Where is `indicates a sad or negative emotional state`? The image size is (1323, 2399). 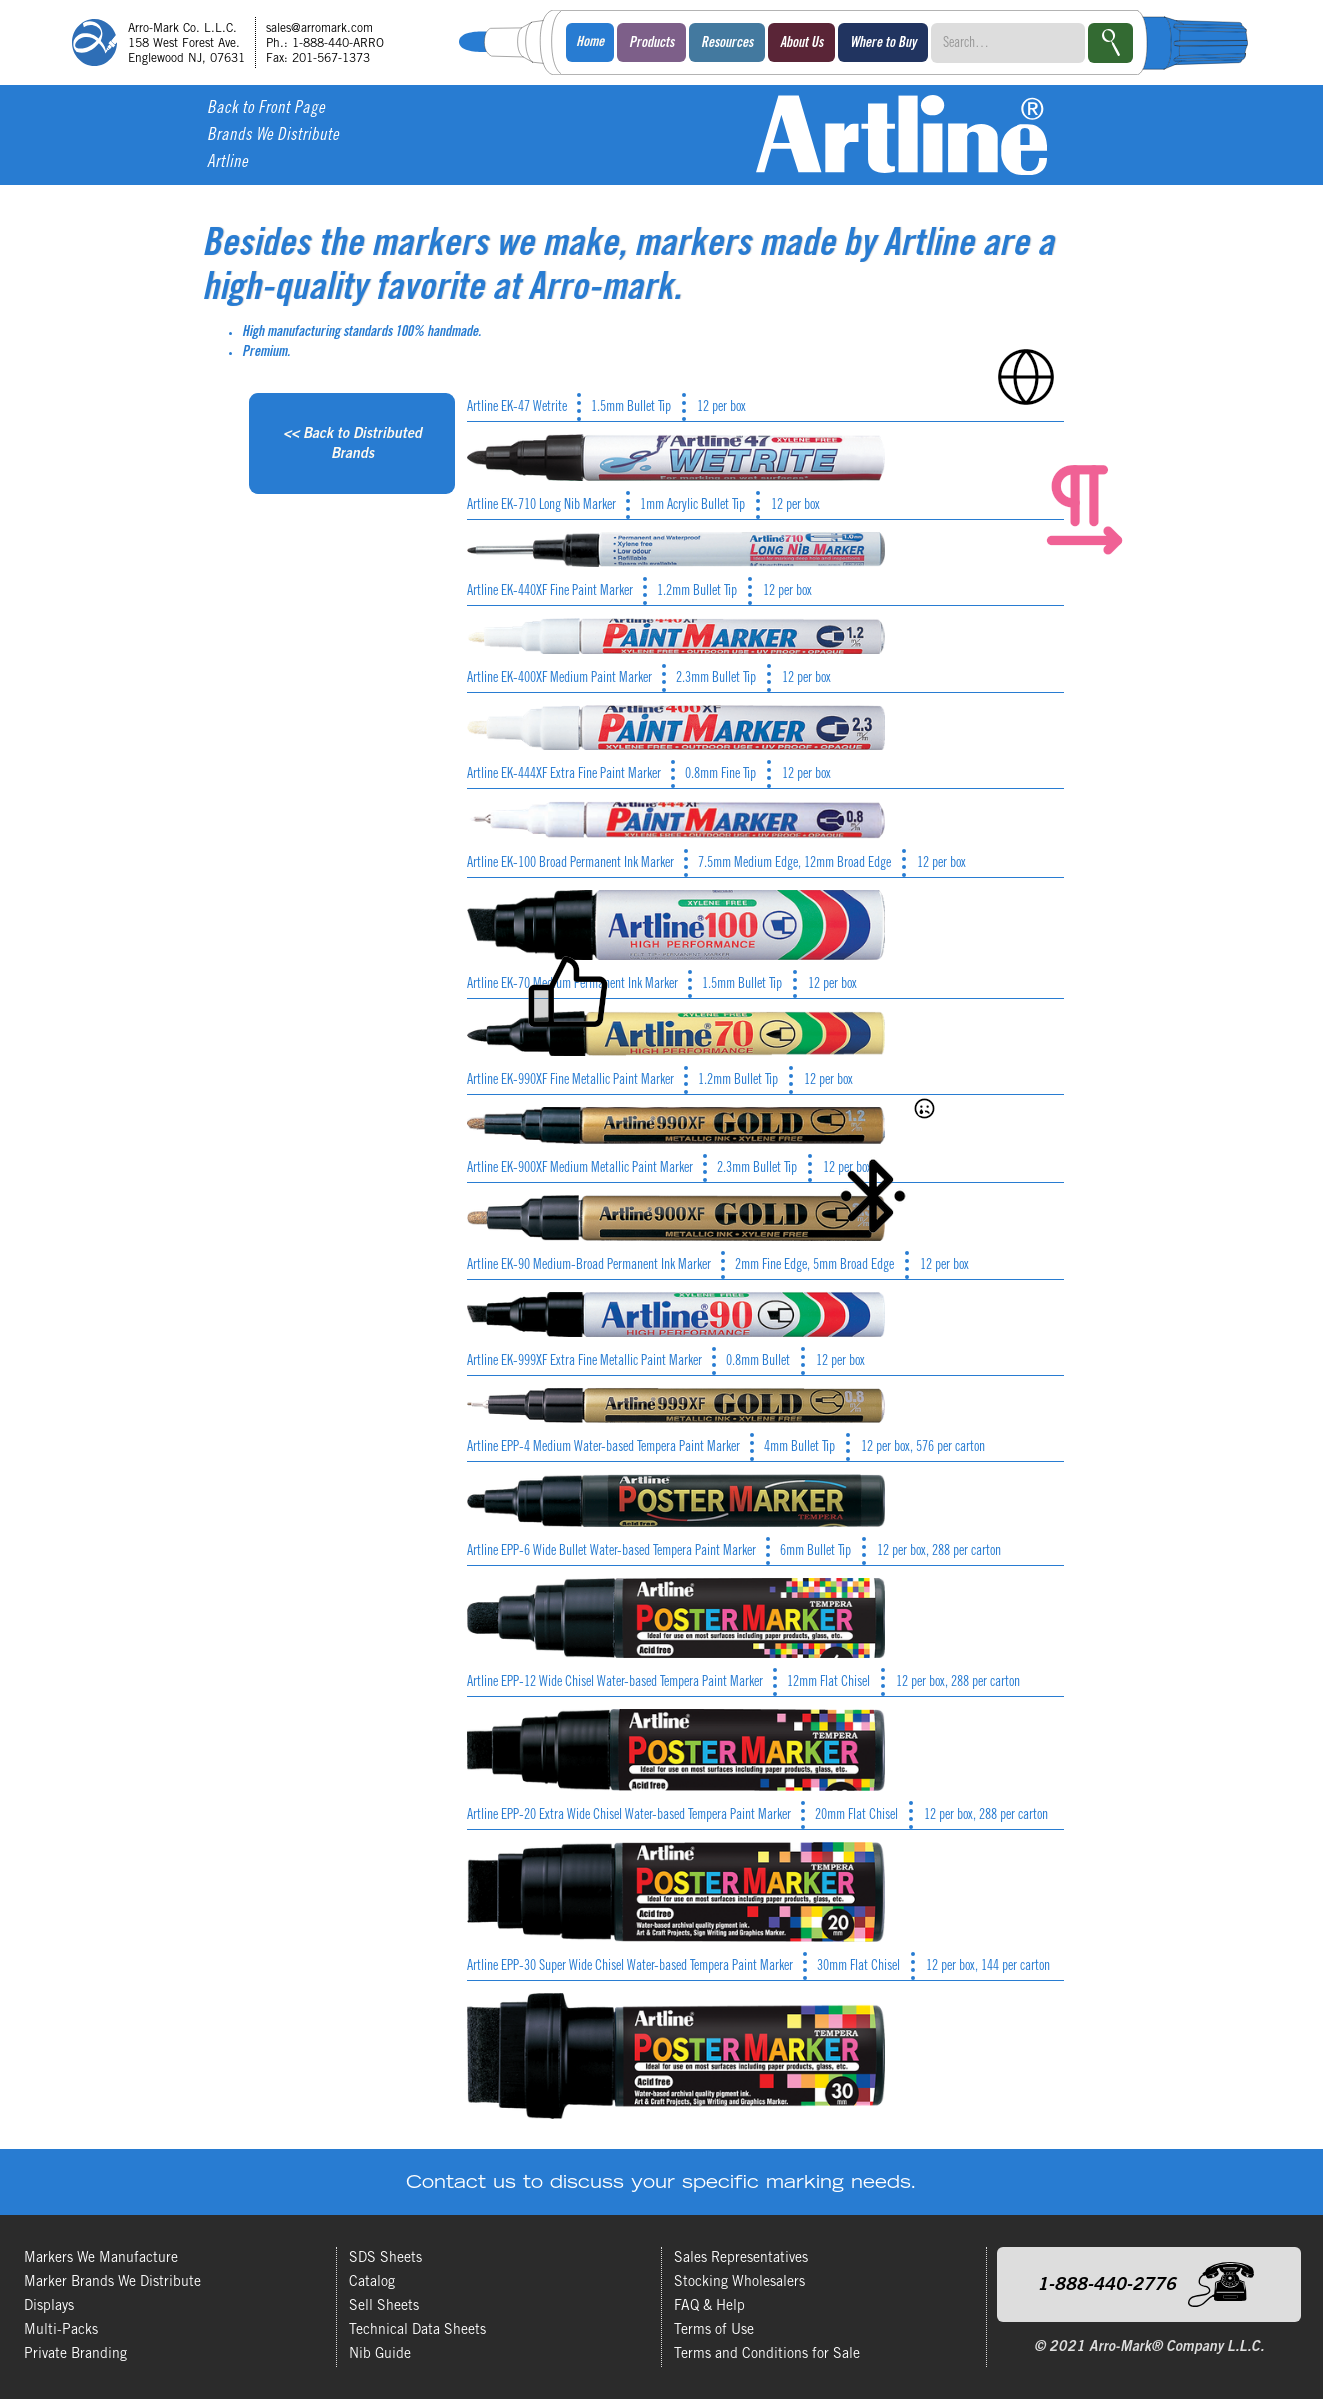 indicates a sad or negative emotional state is located at coordinates (924, 1108).